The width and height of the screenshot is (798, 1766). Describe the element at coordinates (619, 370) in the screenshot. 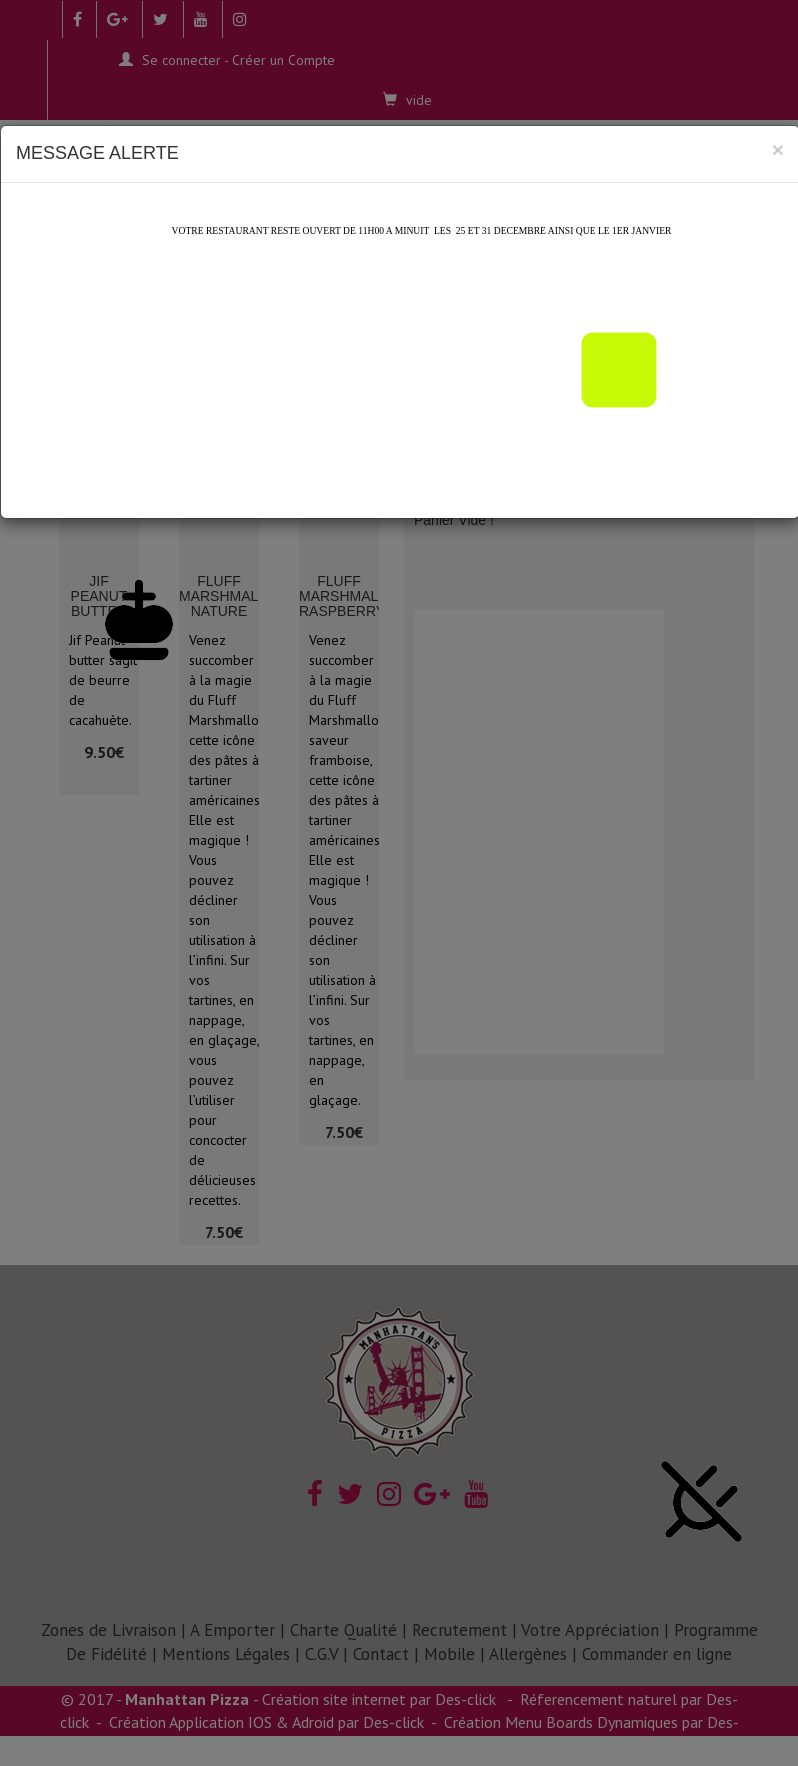

I see `stop media playback` at that location.